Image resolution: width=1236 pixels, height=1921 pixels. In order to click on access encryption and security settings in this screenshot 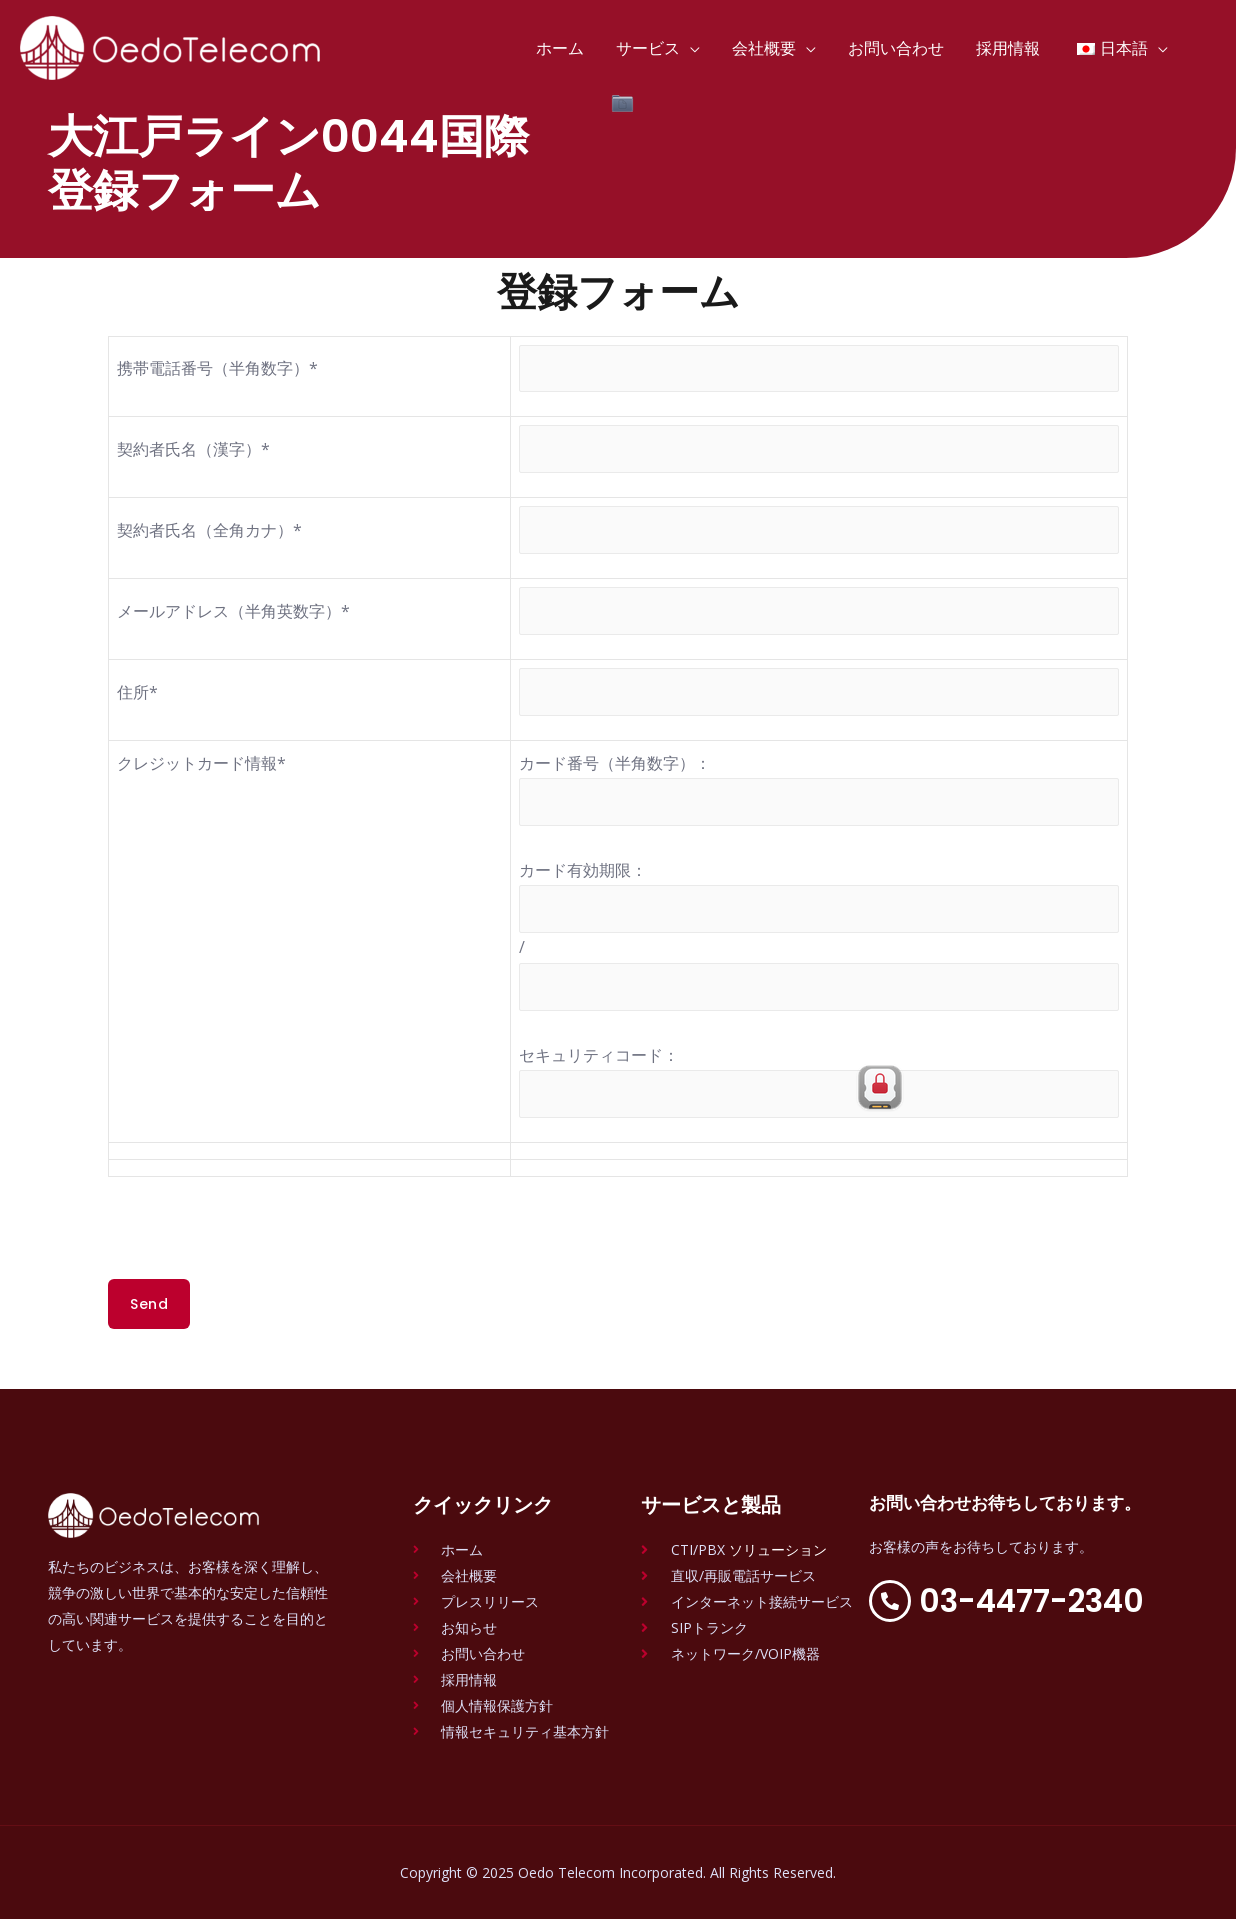, I will do `click(880, 1088)`.